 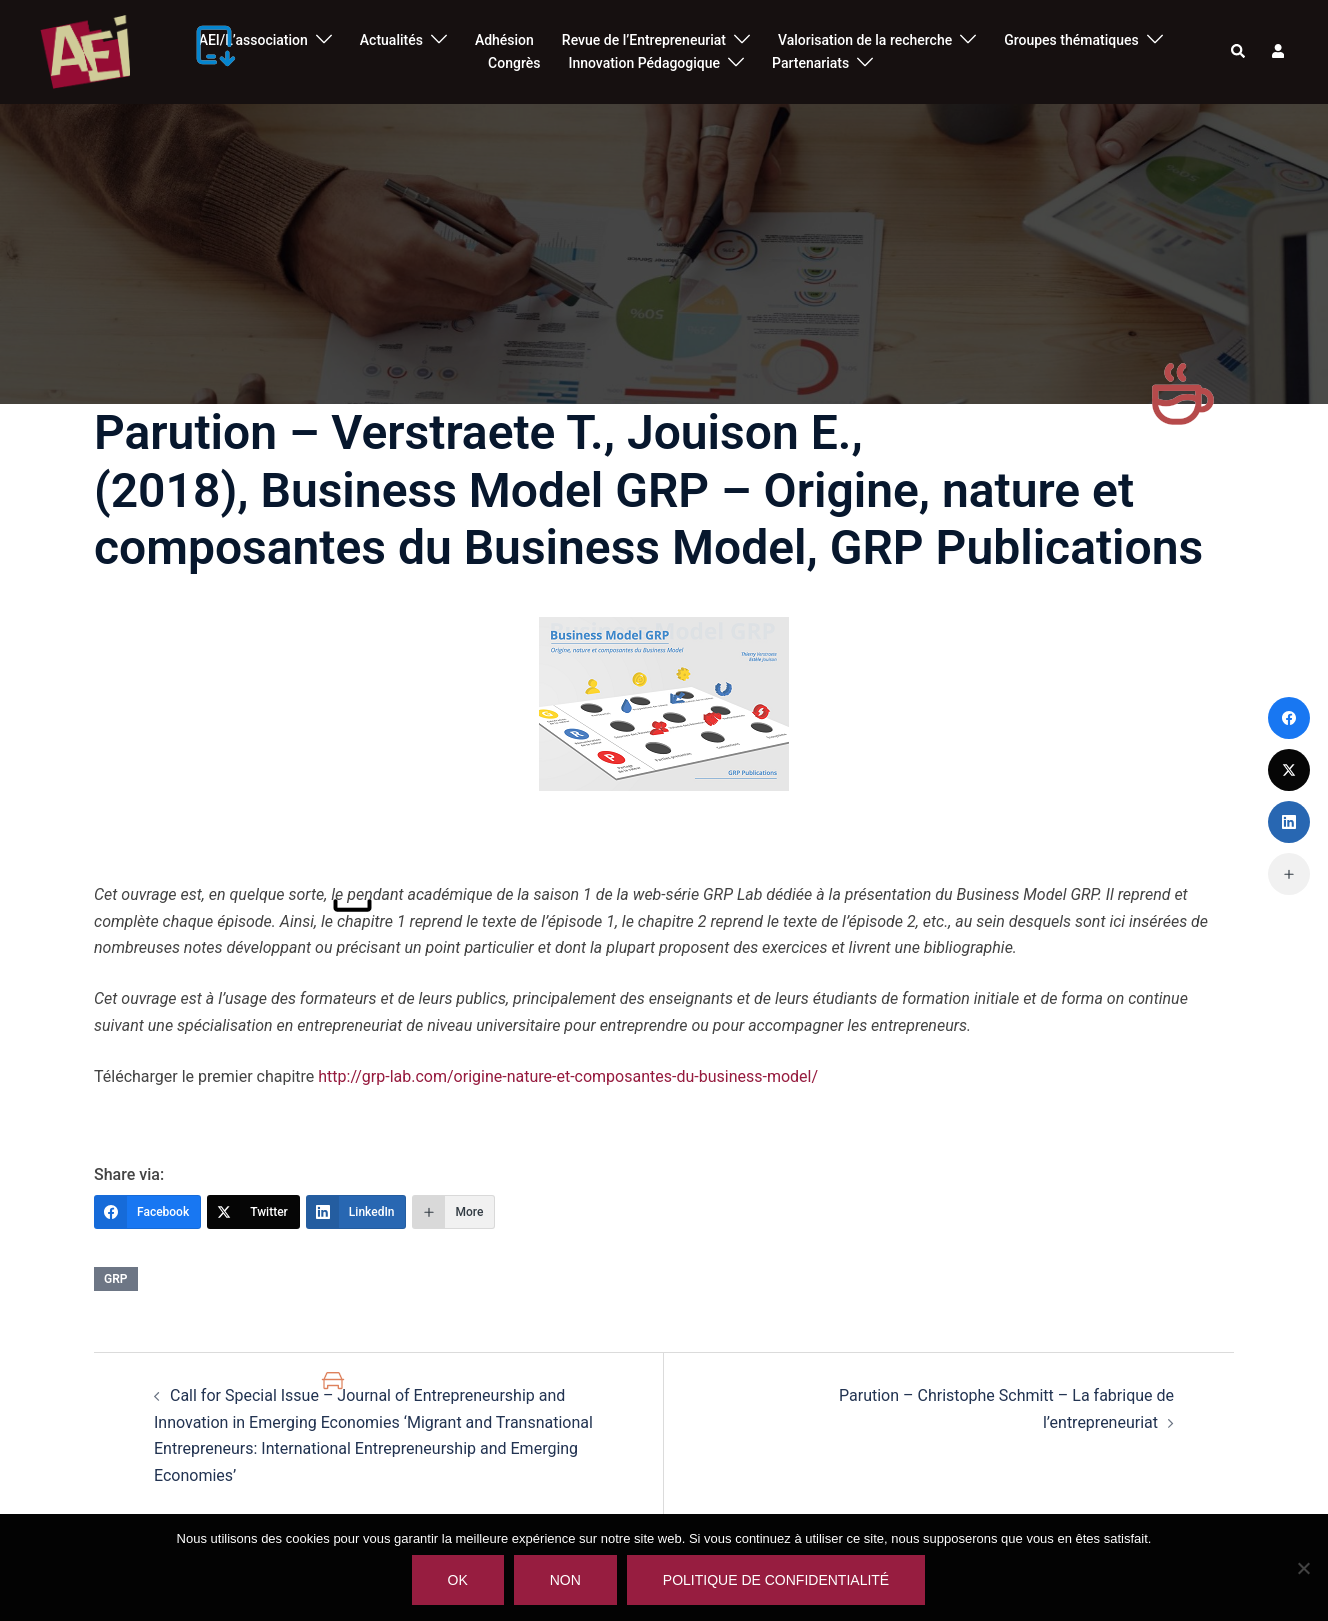 I want to click on access vehicle or driving settings, so click(x=333, y=1381).